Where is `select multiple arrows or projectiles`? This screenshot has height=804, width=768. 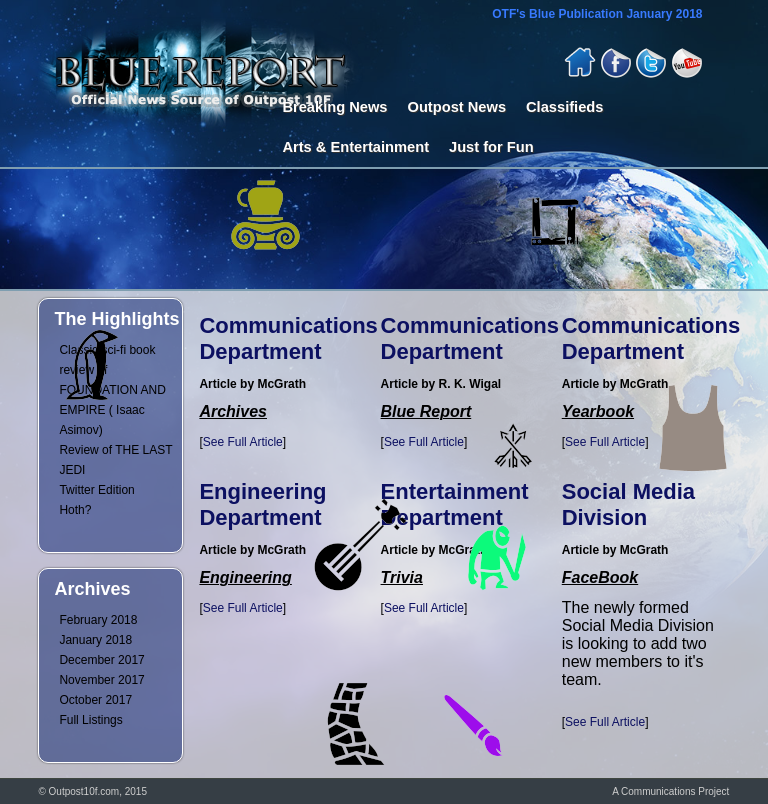
select multiple arrows or projectiles is located at coordinates (513, 446).